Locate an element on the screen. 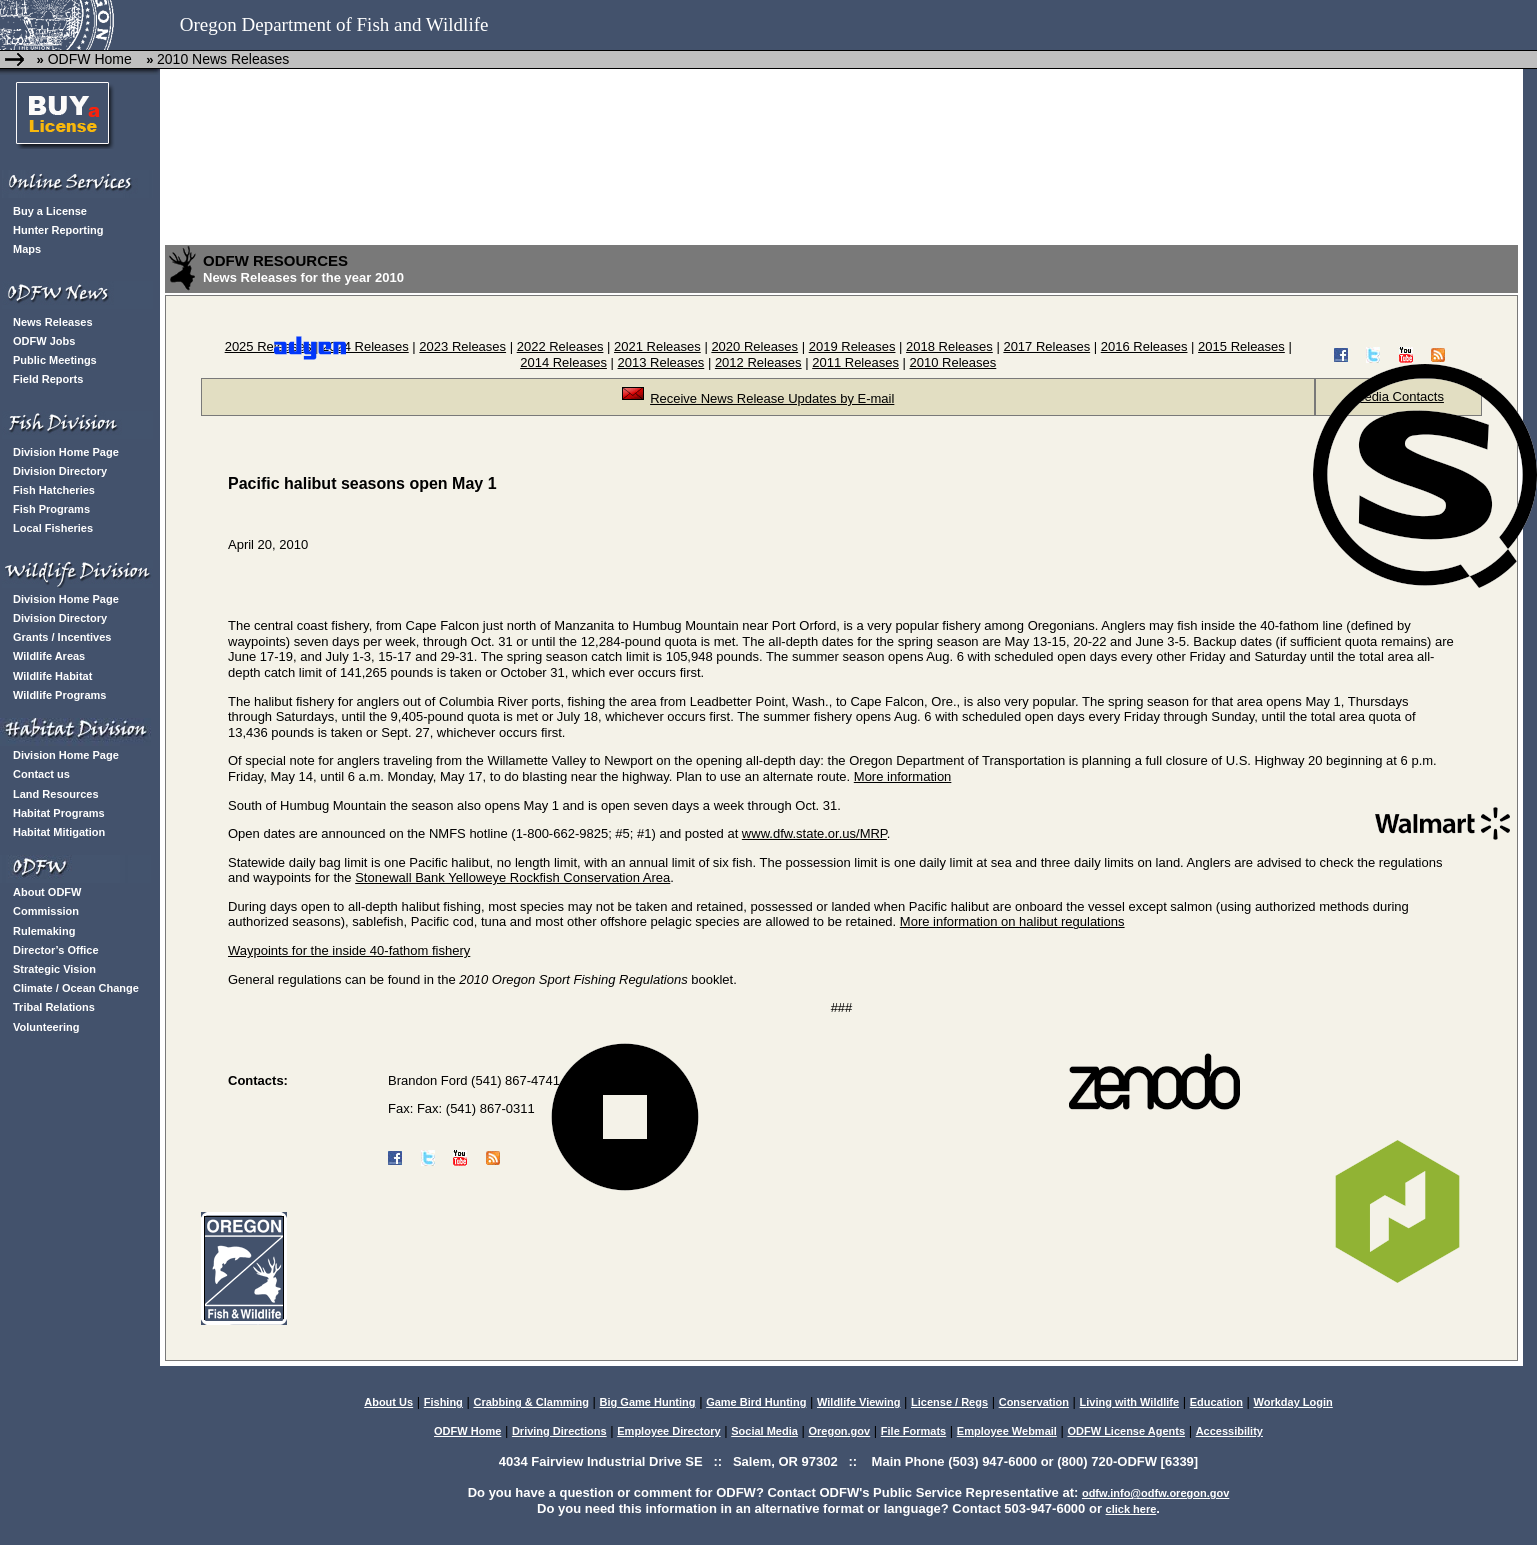 The width and height of the screenshot is (1537, 1545). open zenodo research repository is located at coordinates (1154, 1081).